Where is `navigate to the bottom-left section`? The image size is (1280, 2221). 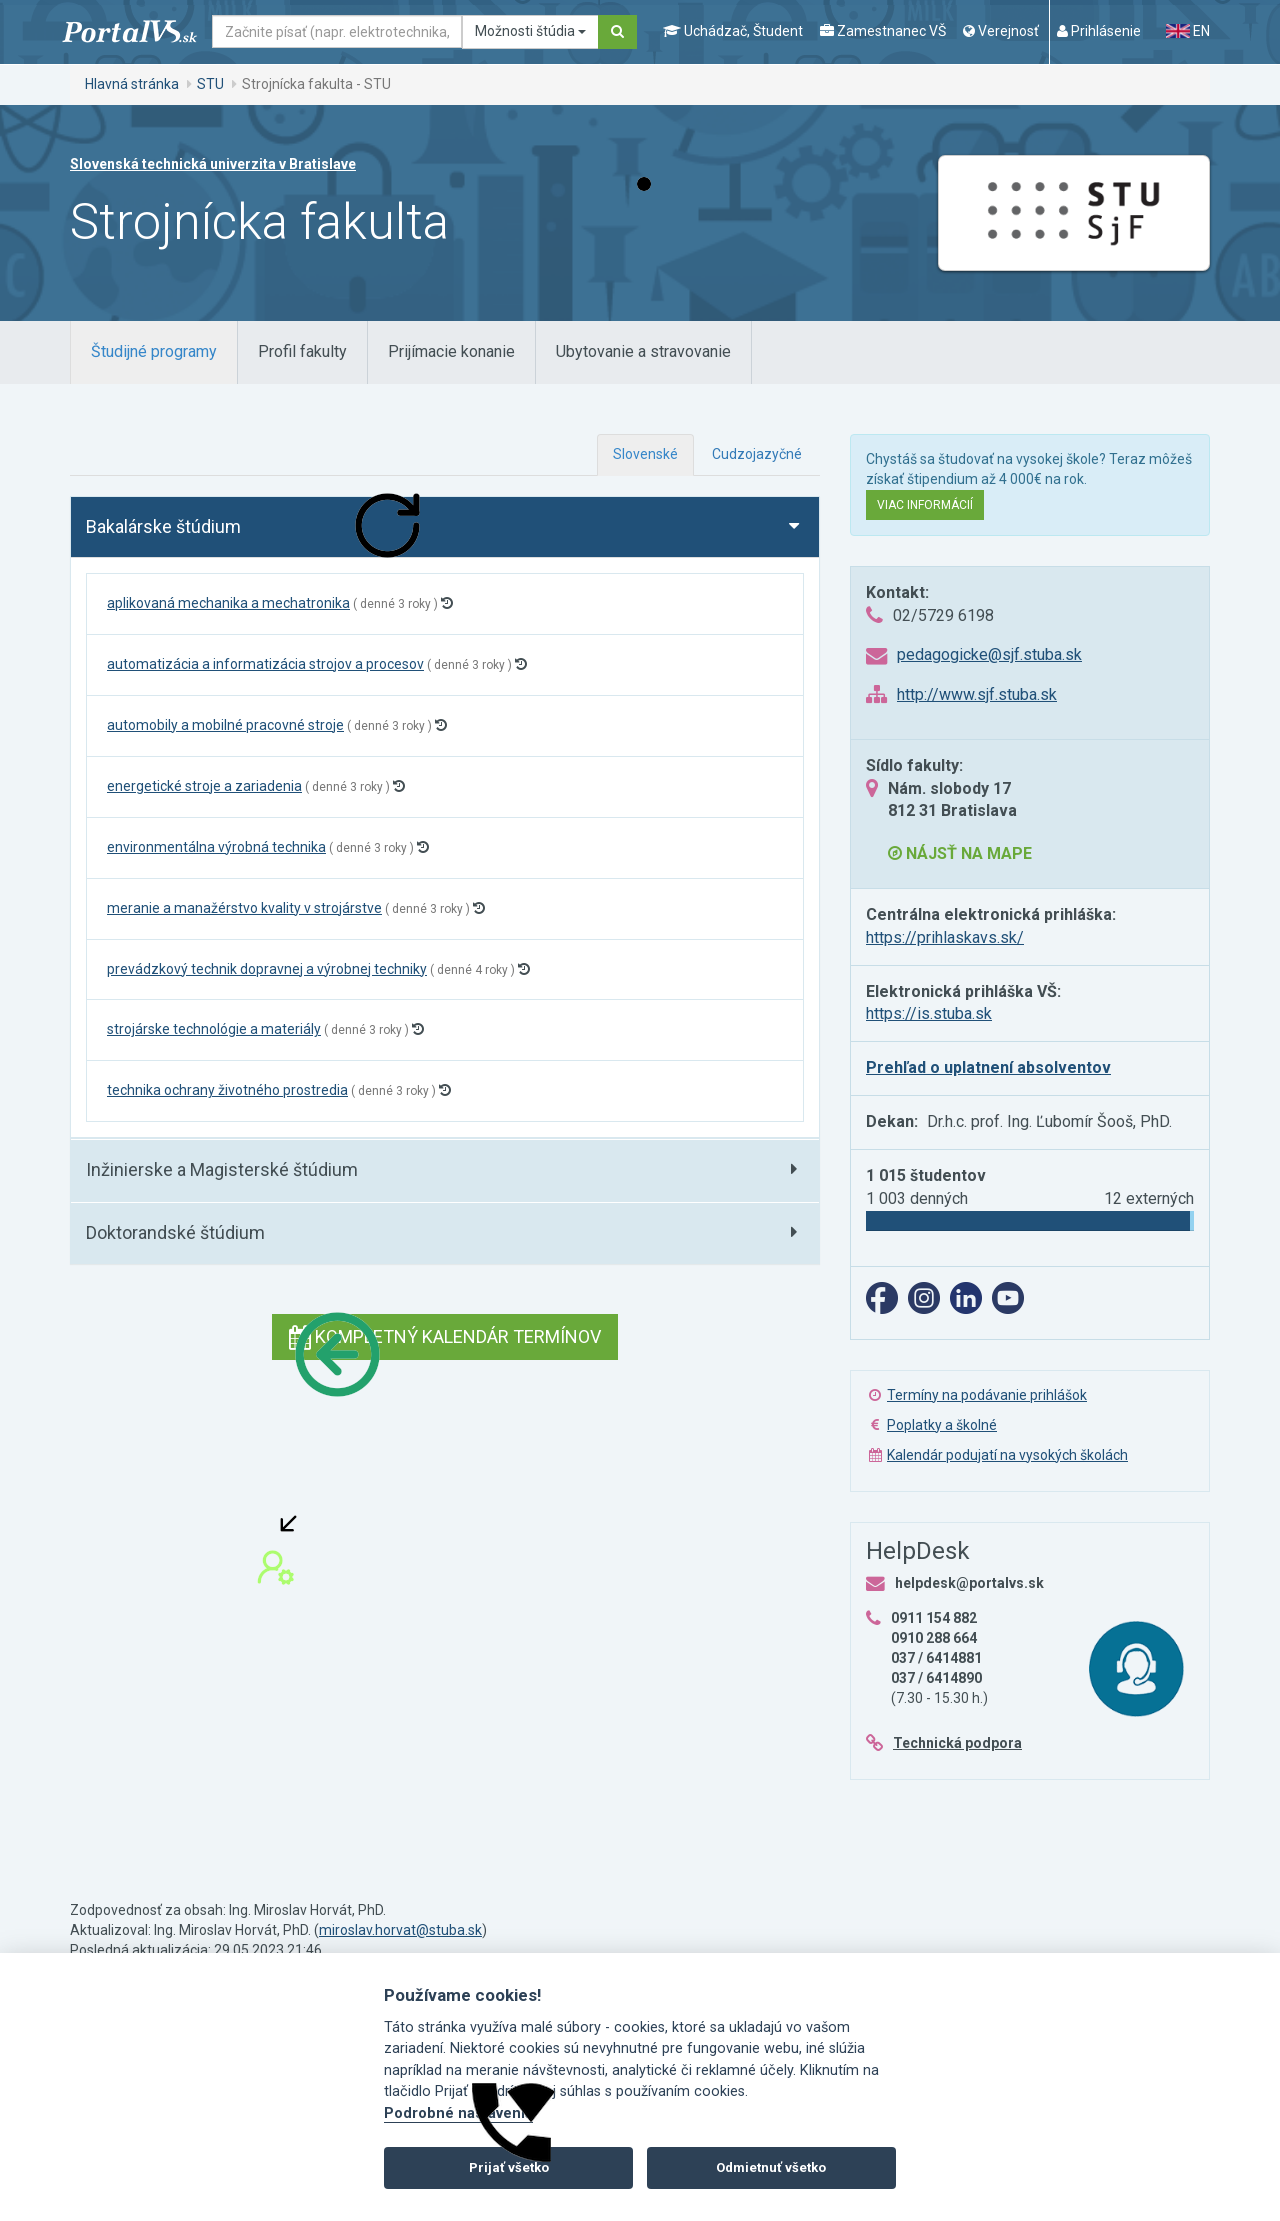
navigate to the bottom-left section is located at coordinates (288, 1523).